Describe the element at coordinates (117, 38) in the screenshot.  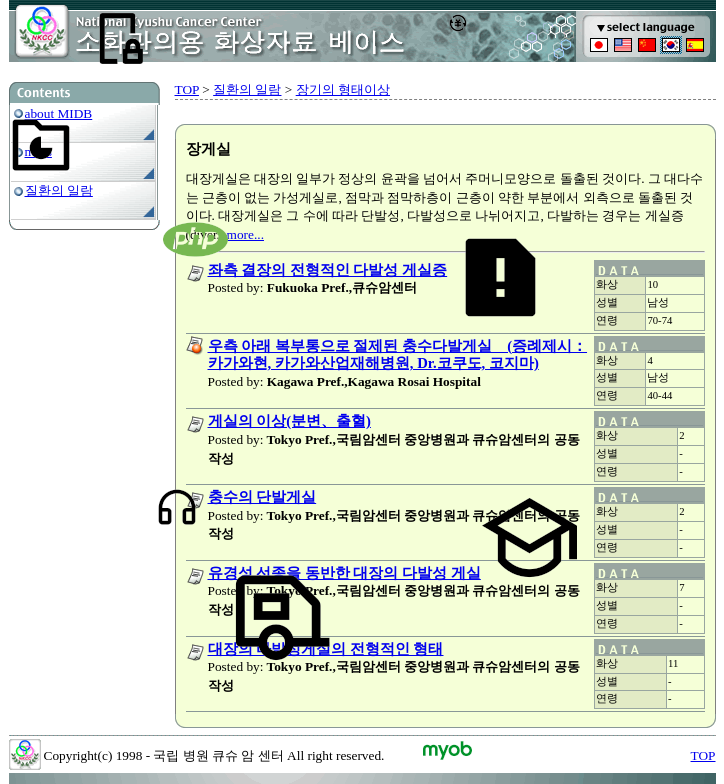
I see `indicates device is locked or secured` at that location.